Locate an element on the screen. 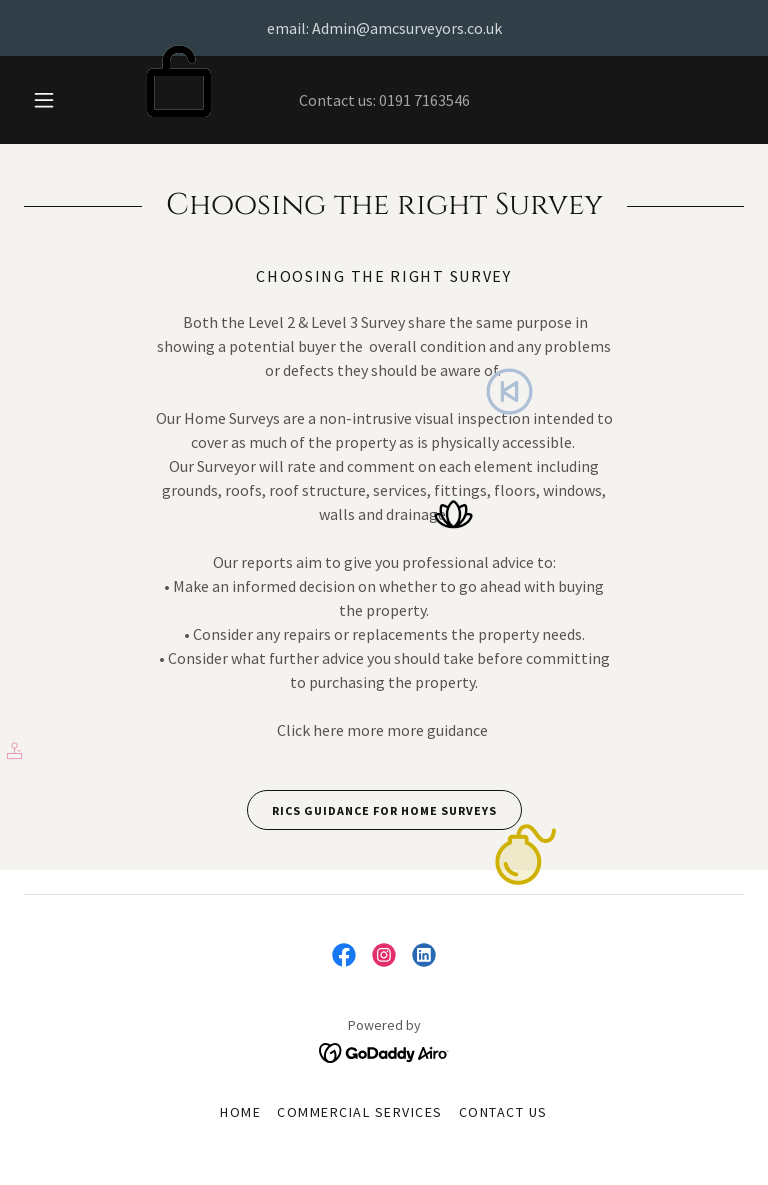  access game controls or gaming features is located at coordinates (14, 751).